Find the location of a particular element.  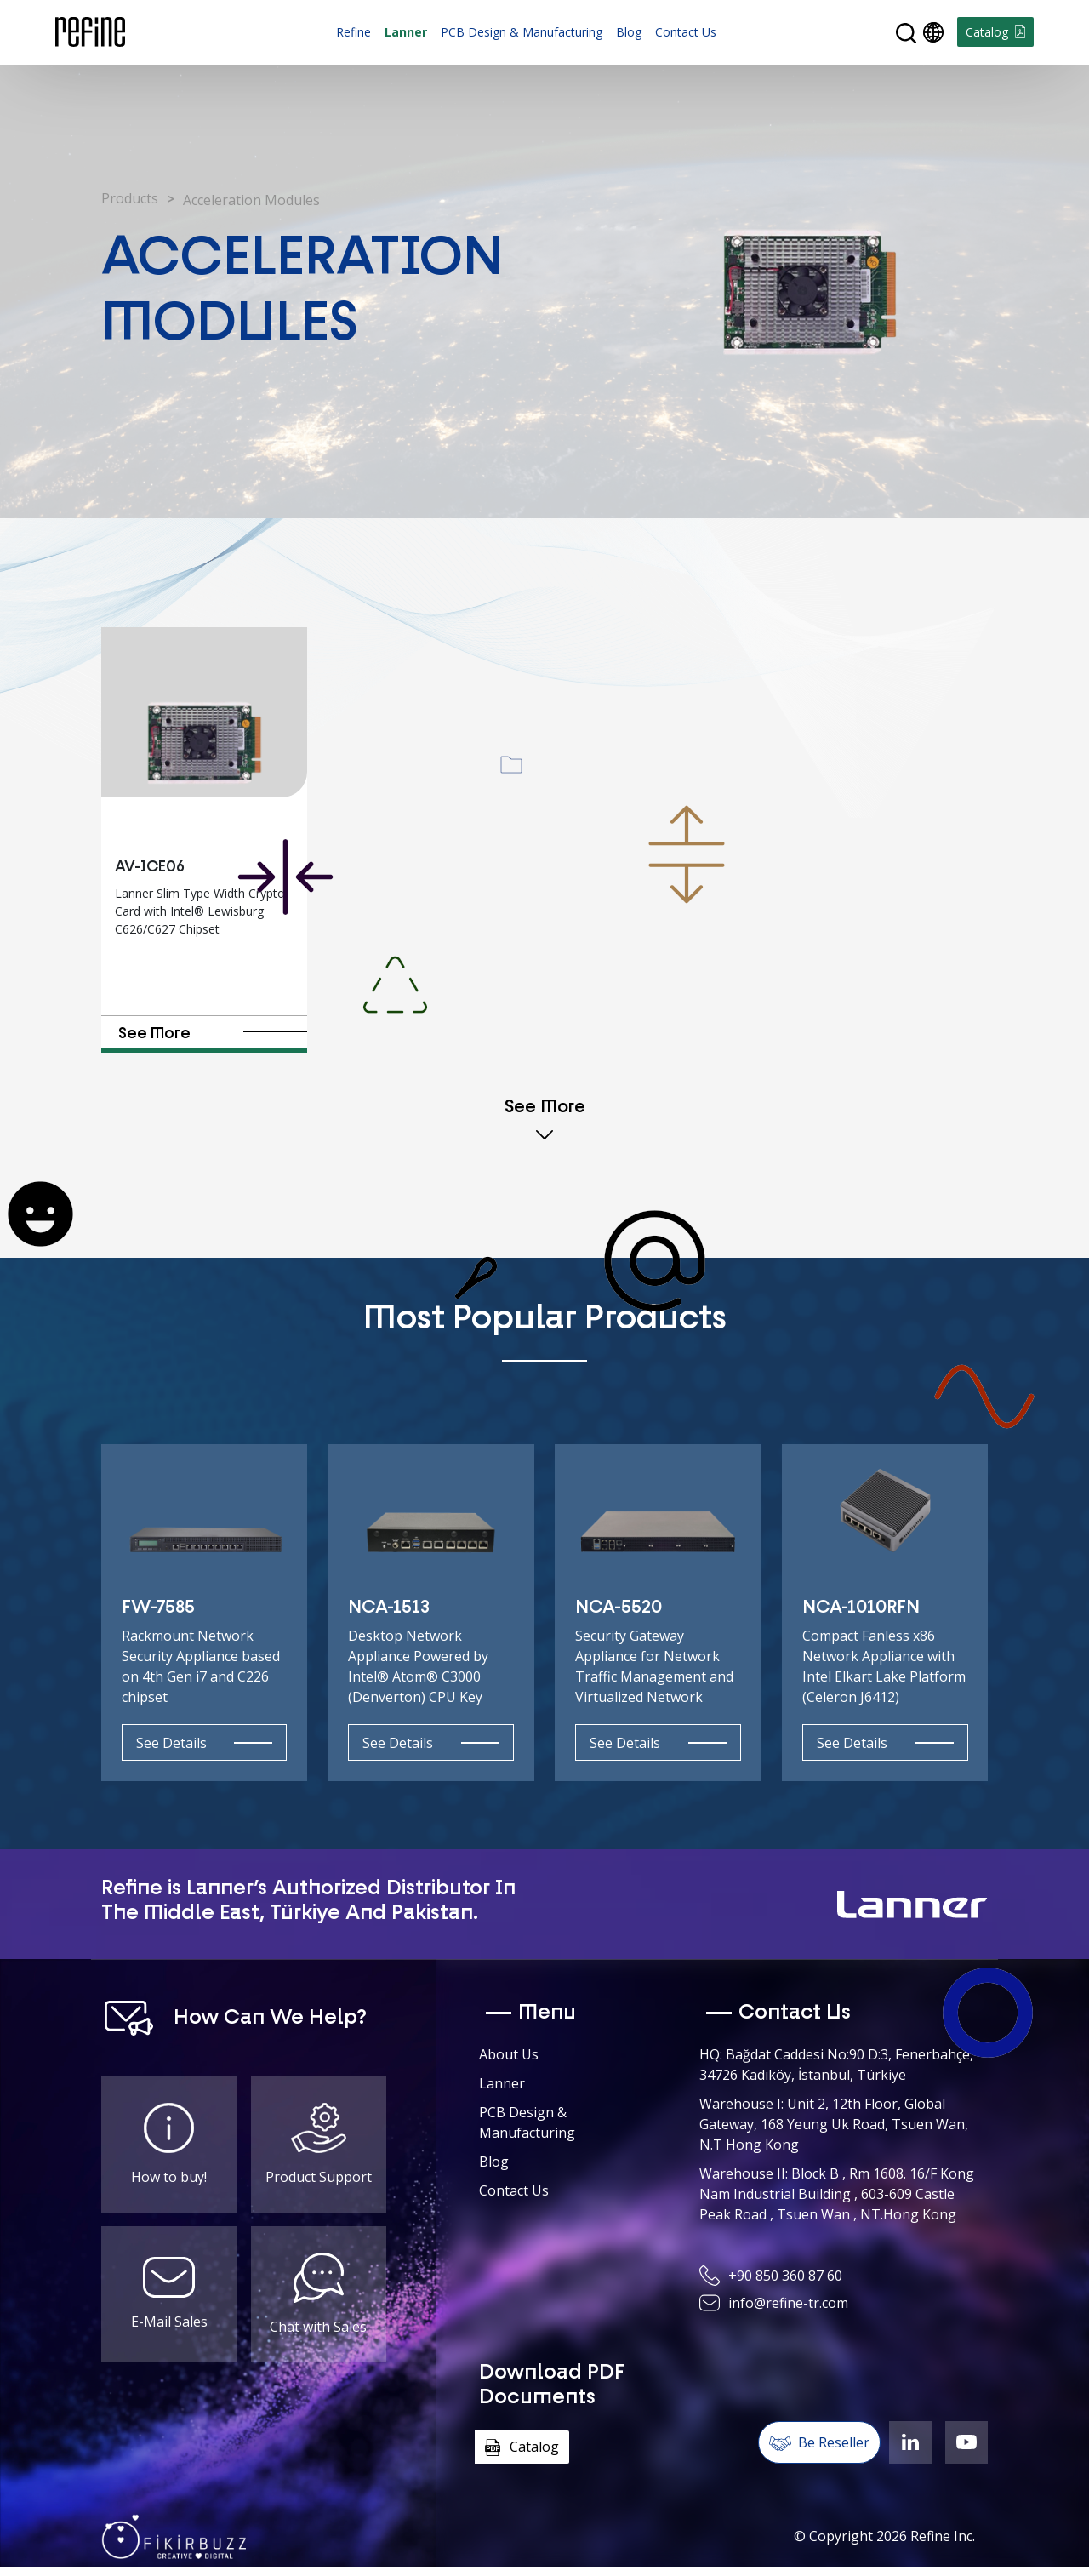

audio or sound wave visualization is located at coordinates (984, 1397).